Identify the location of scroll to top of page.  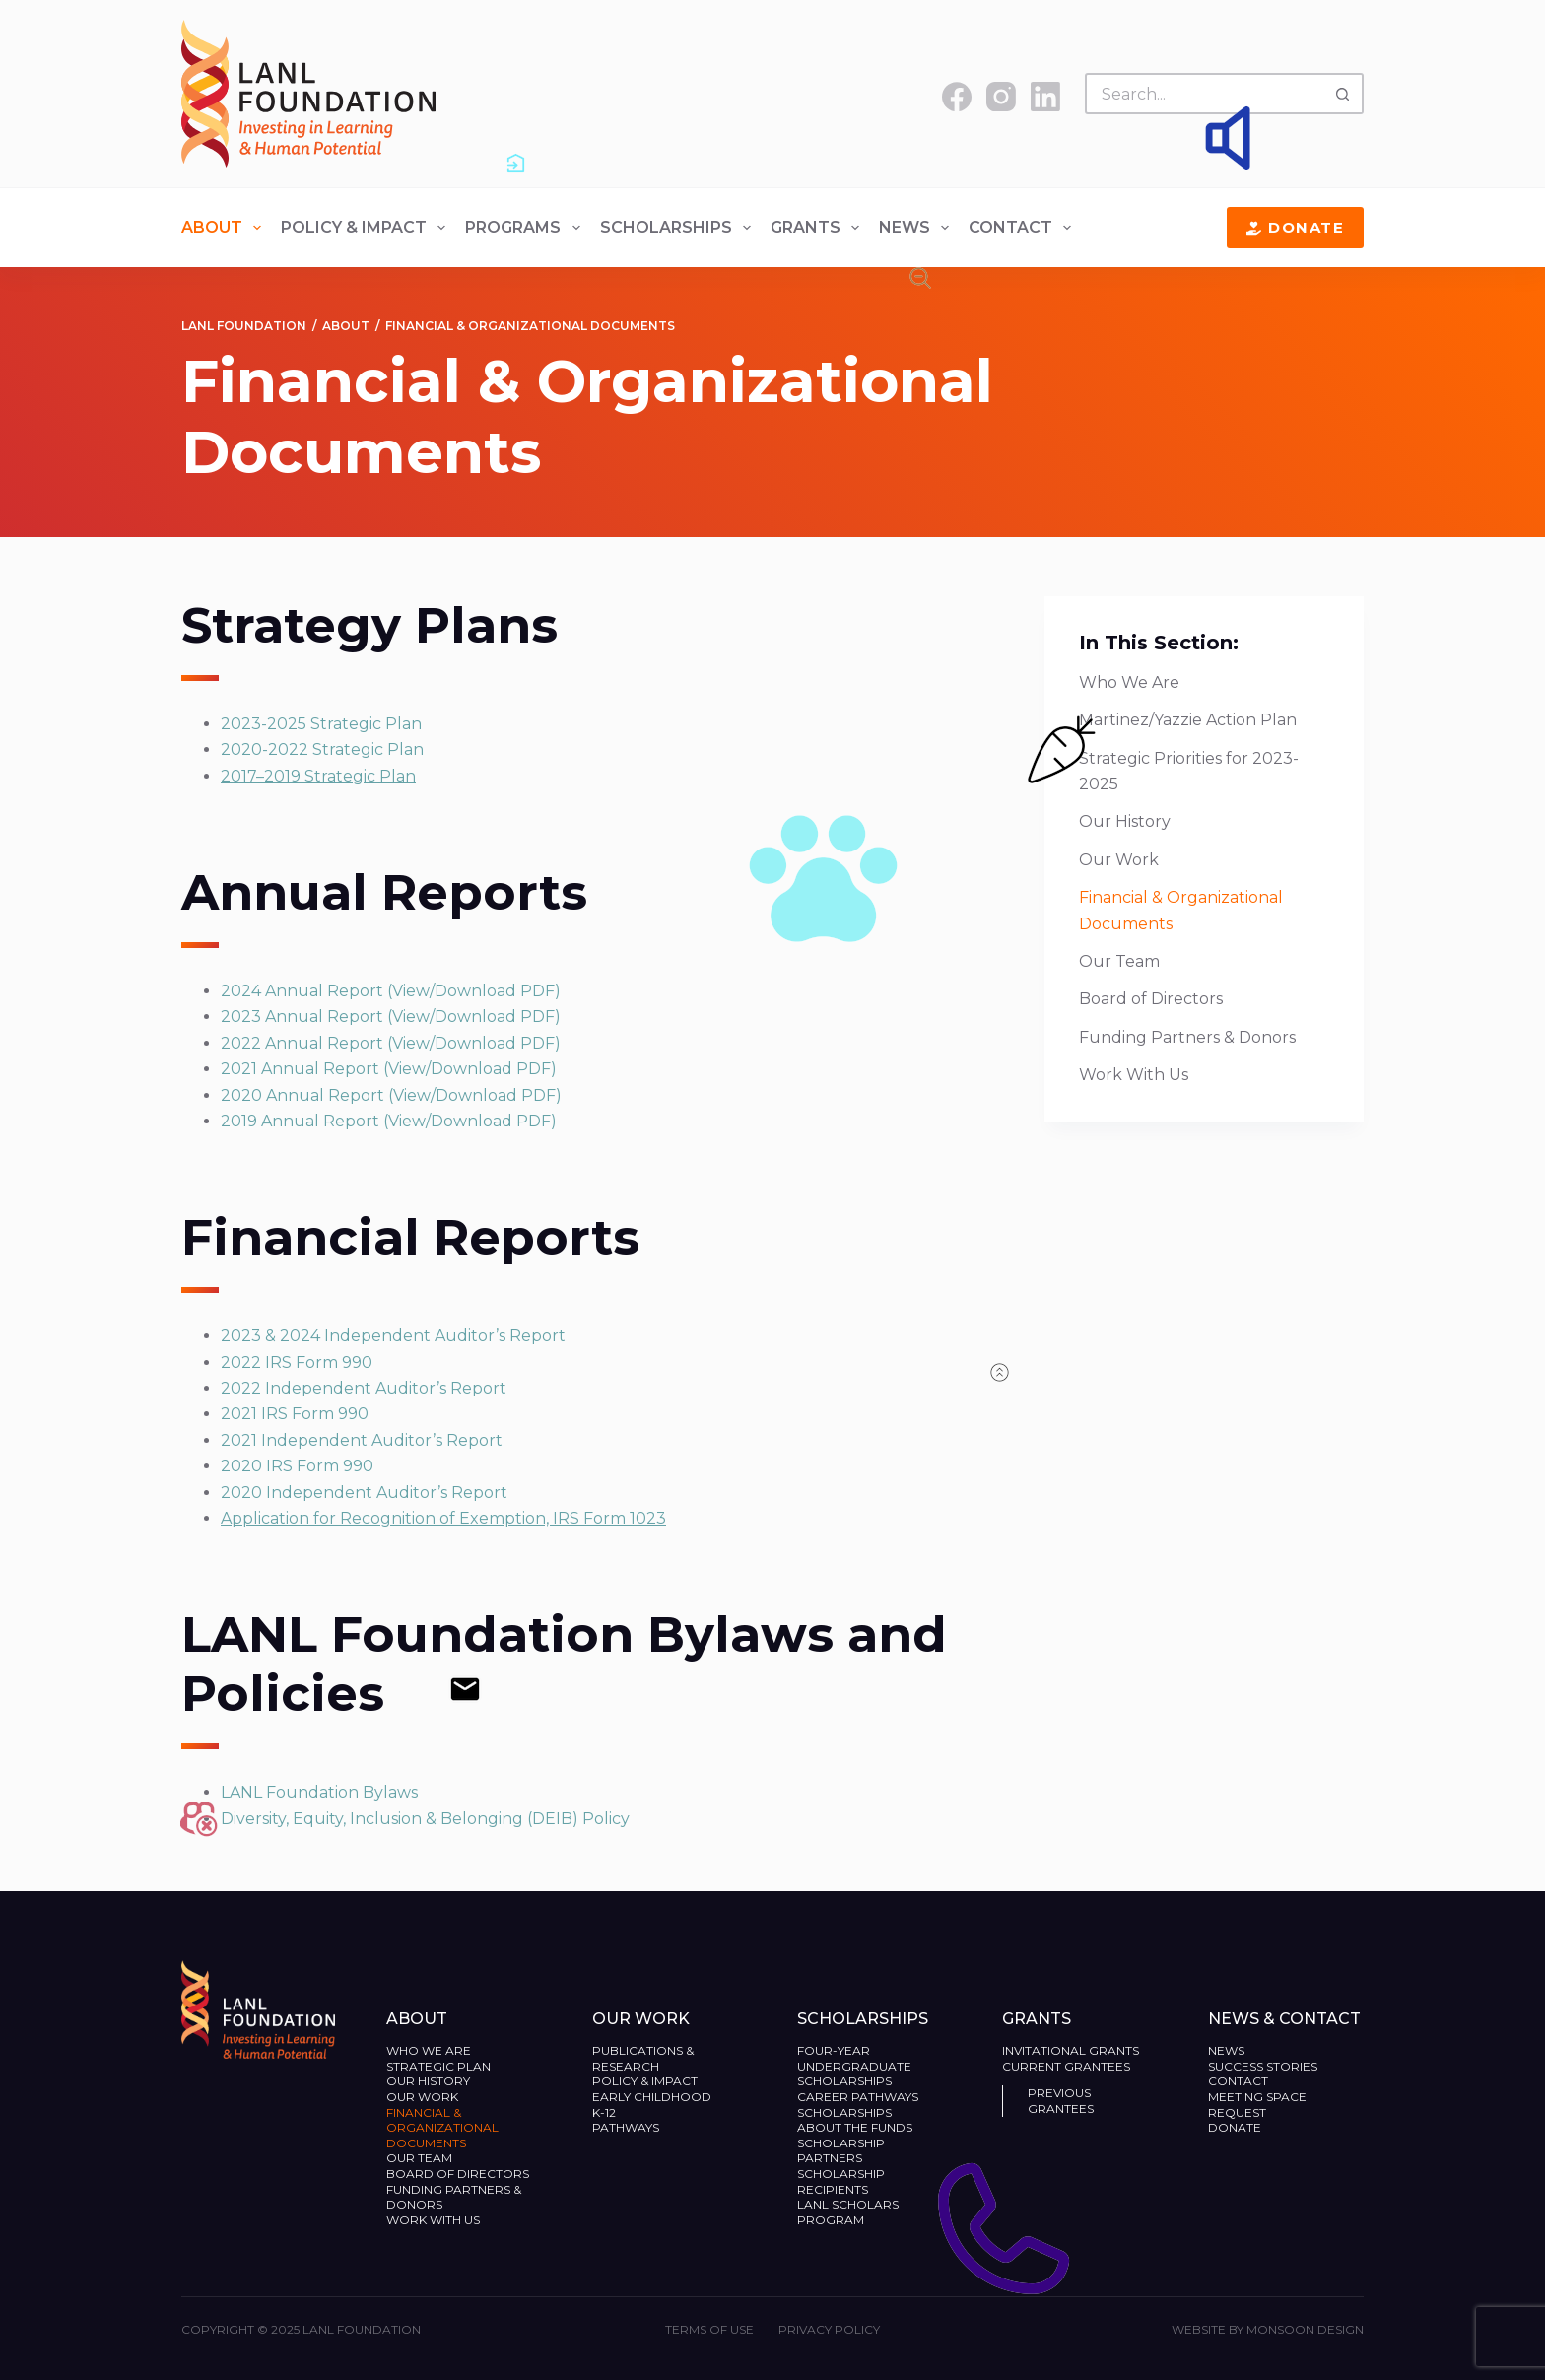
(999, 1372).